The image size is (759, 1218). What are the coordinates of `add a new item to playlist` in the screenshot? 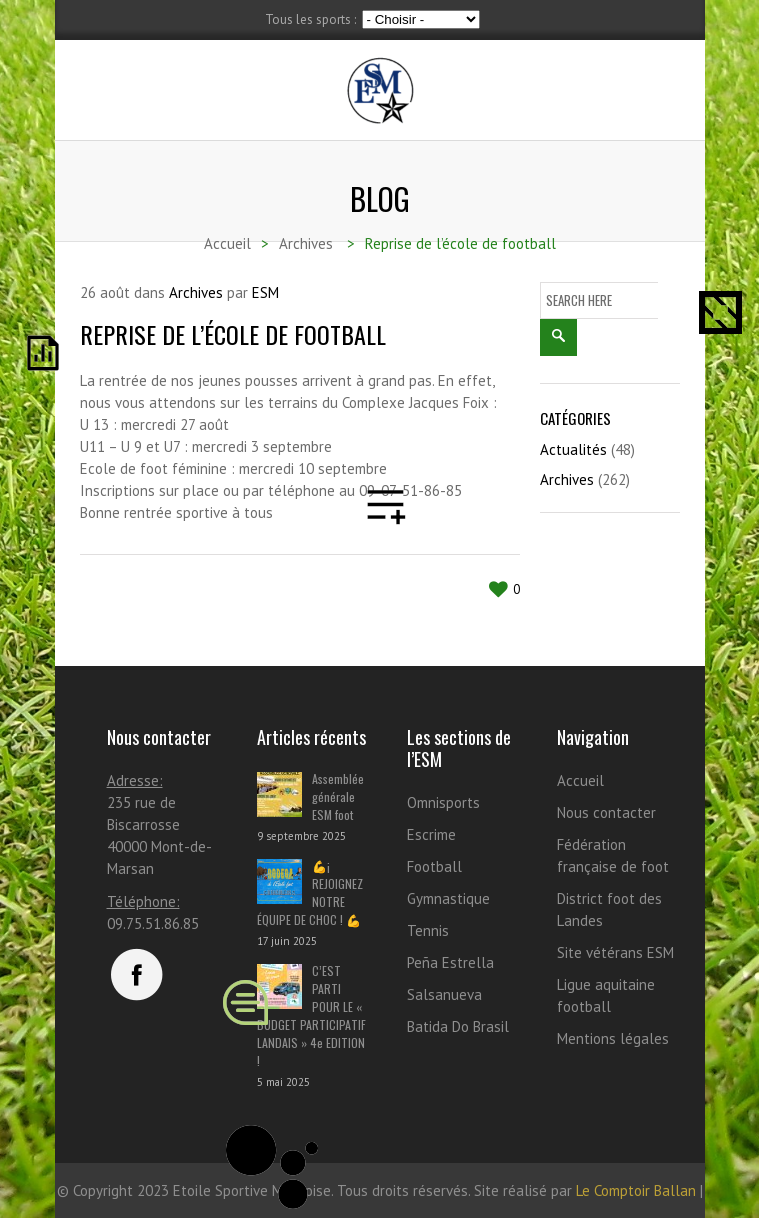 It's located at (385, 504).